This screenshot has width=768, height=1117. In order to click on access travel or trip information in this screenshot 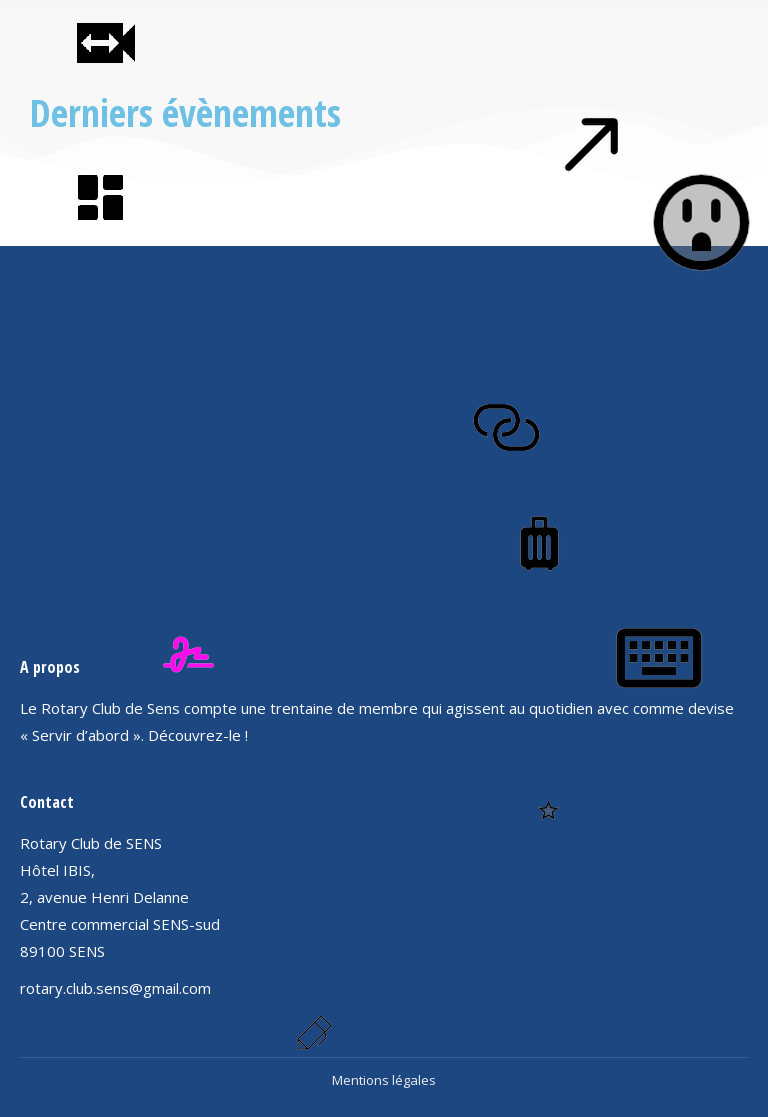, I will do `click(539, 543)`.